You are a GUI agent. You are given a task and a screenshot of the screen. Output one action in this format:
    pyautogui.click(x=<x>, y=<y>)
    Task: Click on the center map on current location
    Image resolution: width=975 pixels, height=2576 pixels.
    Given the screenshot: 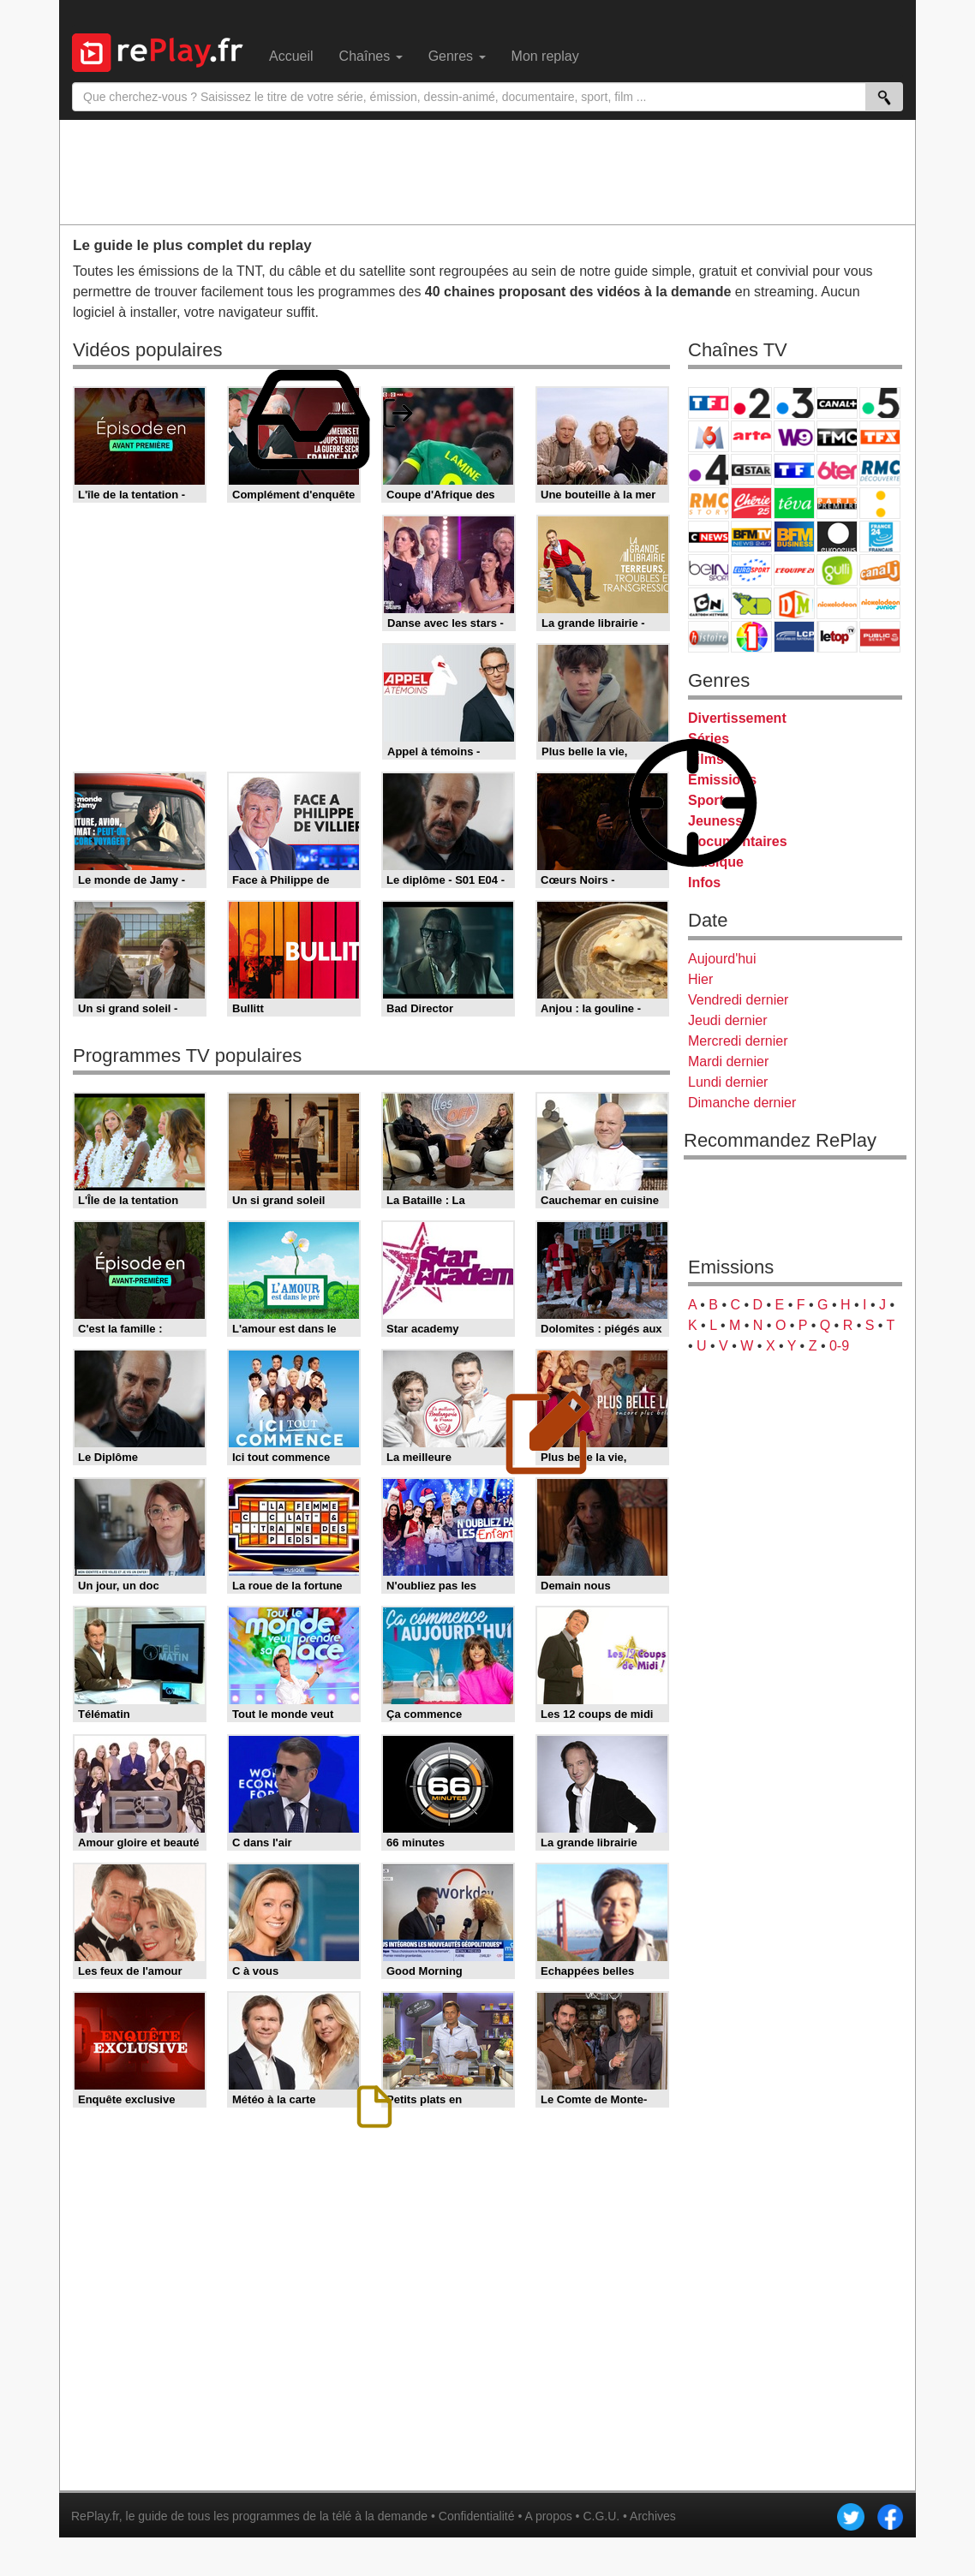 What is the action you would take?
    pyautogui.click(x=692, y=802)
    